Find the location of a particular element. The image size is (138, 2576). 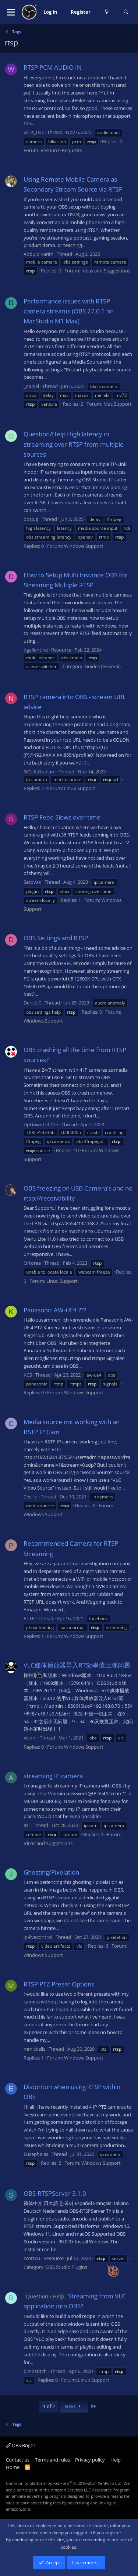

access music or sound settings is located at coordinates (39, 1674).